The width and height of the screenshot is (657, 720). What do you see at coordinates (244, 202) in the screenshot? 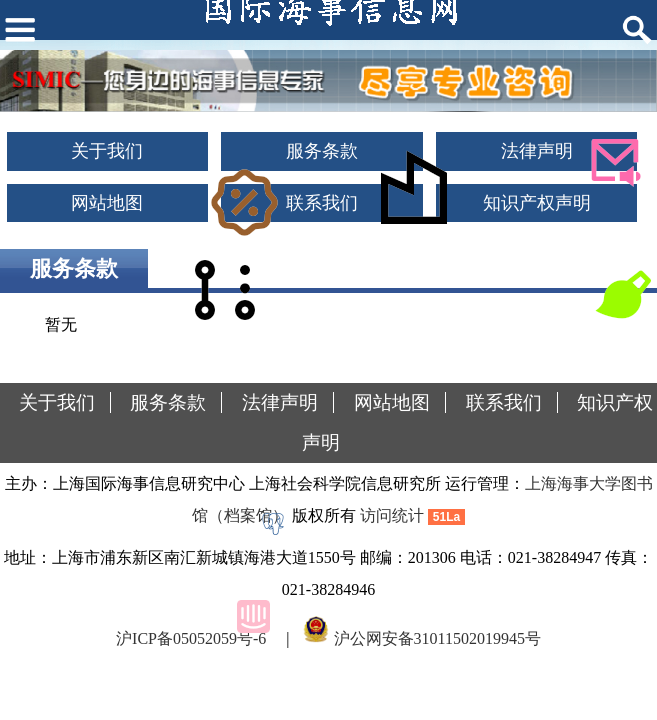
I see `view available discounts or promotions` at bounding box center [244, 202].